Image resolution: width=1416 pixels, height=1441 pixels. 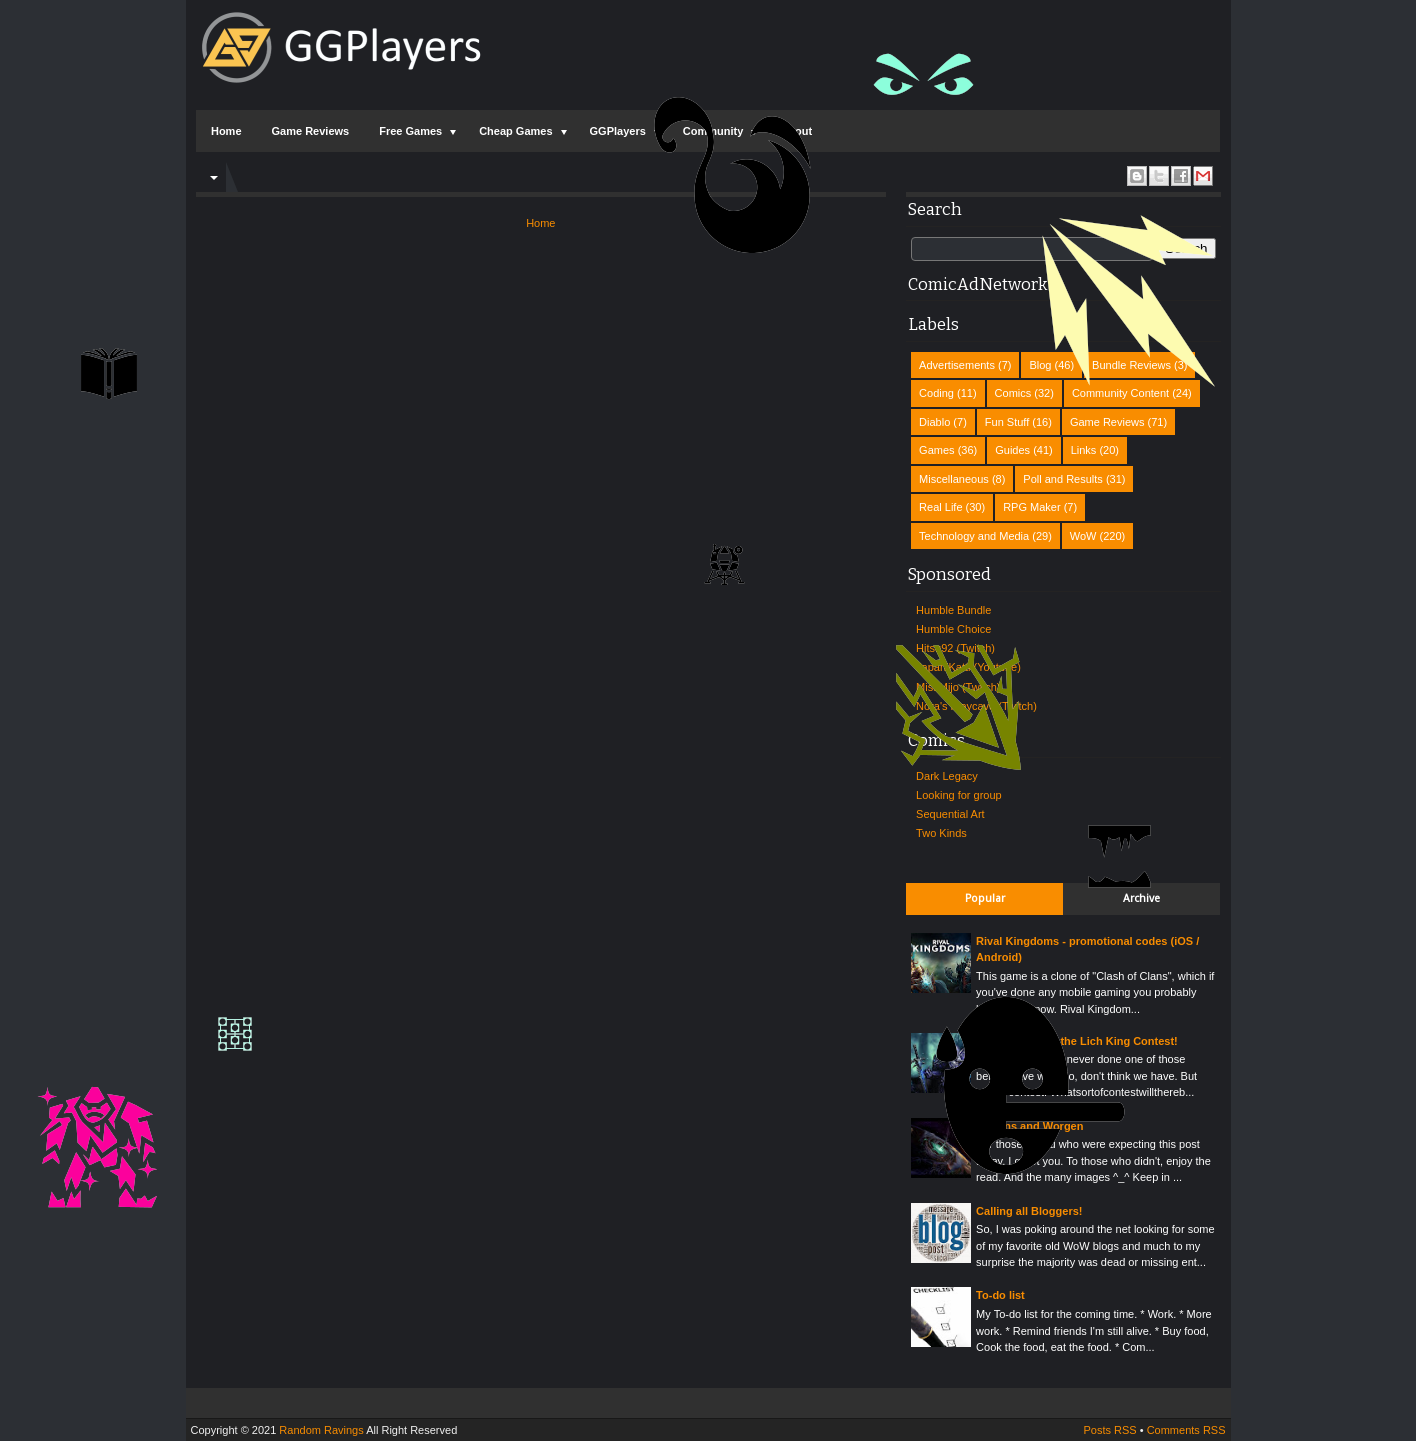 I want to click on abstract grid or pattern layout selector, so click(x=235, y=1034).